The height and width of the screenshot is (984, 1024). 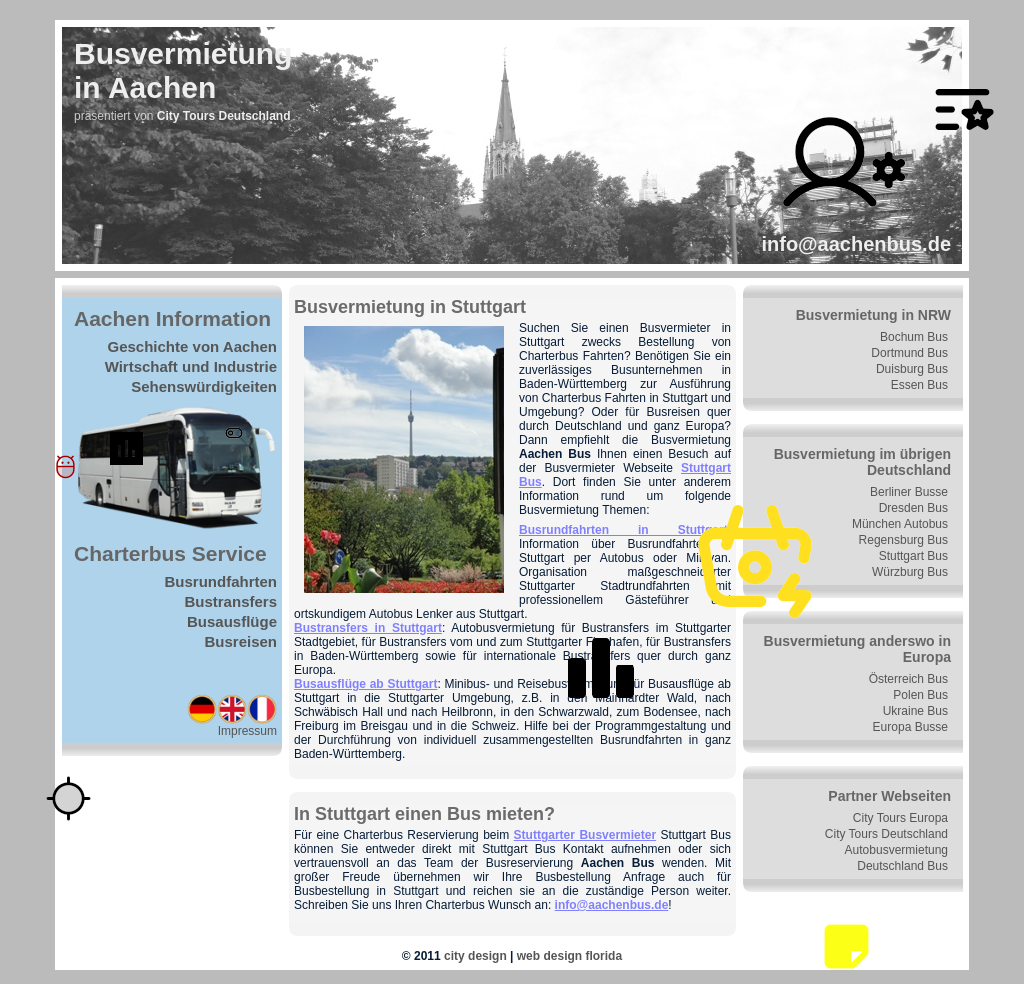 I want to click on toggle switch in off position, so click(x=234, y=433).